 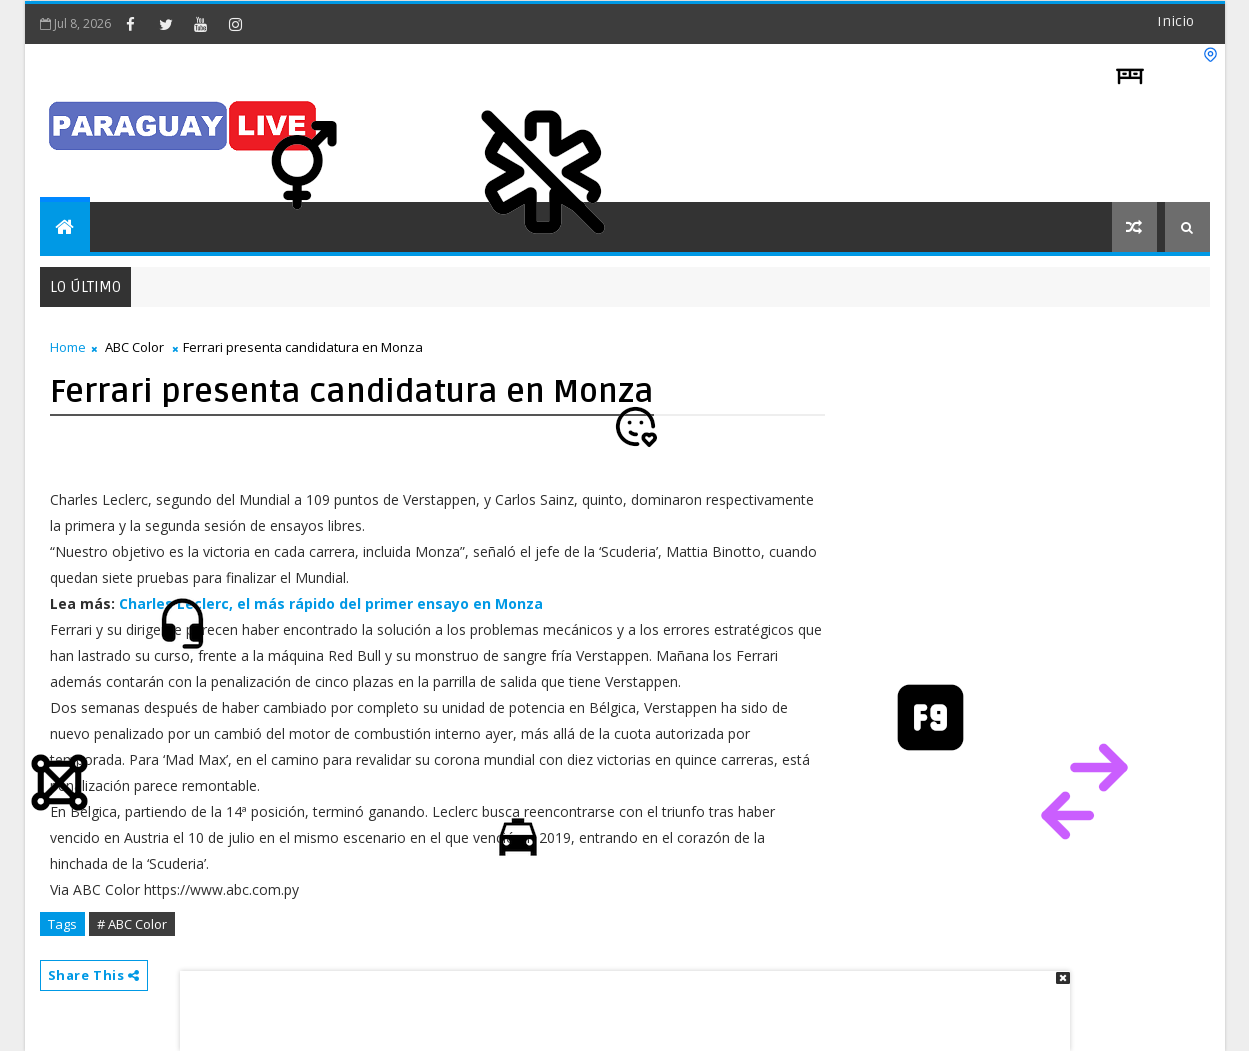 I want to click on keyboard shortcut indicator for F9 function key, so click(x=930, y=717).